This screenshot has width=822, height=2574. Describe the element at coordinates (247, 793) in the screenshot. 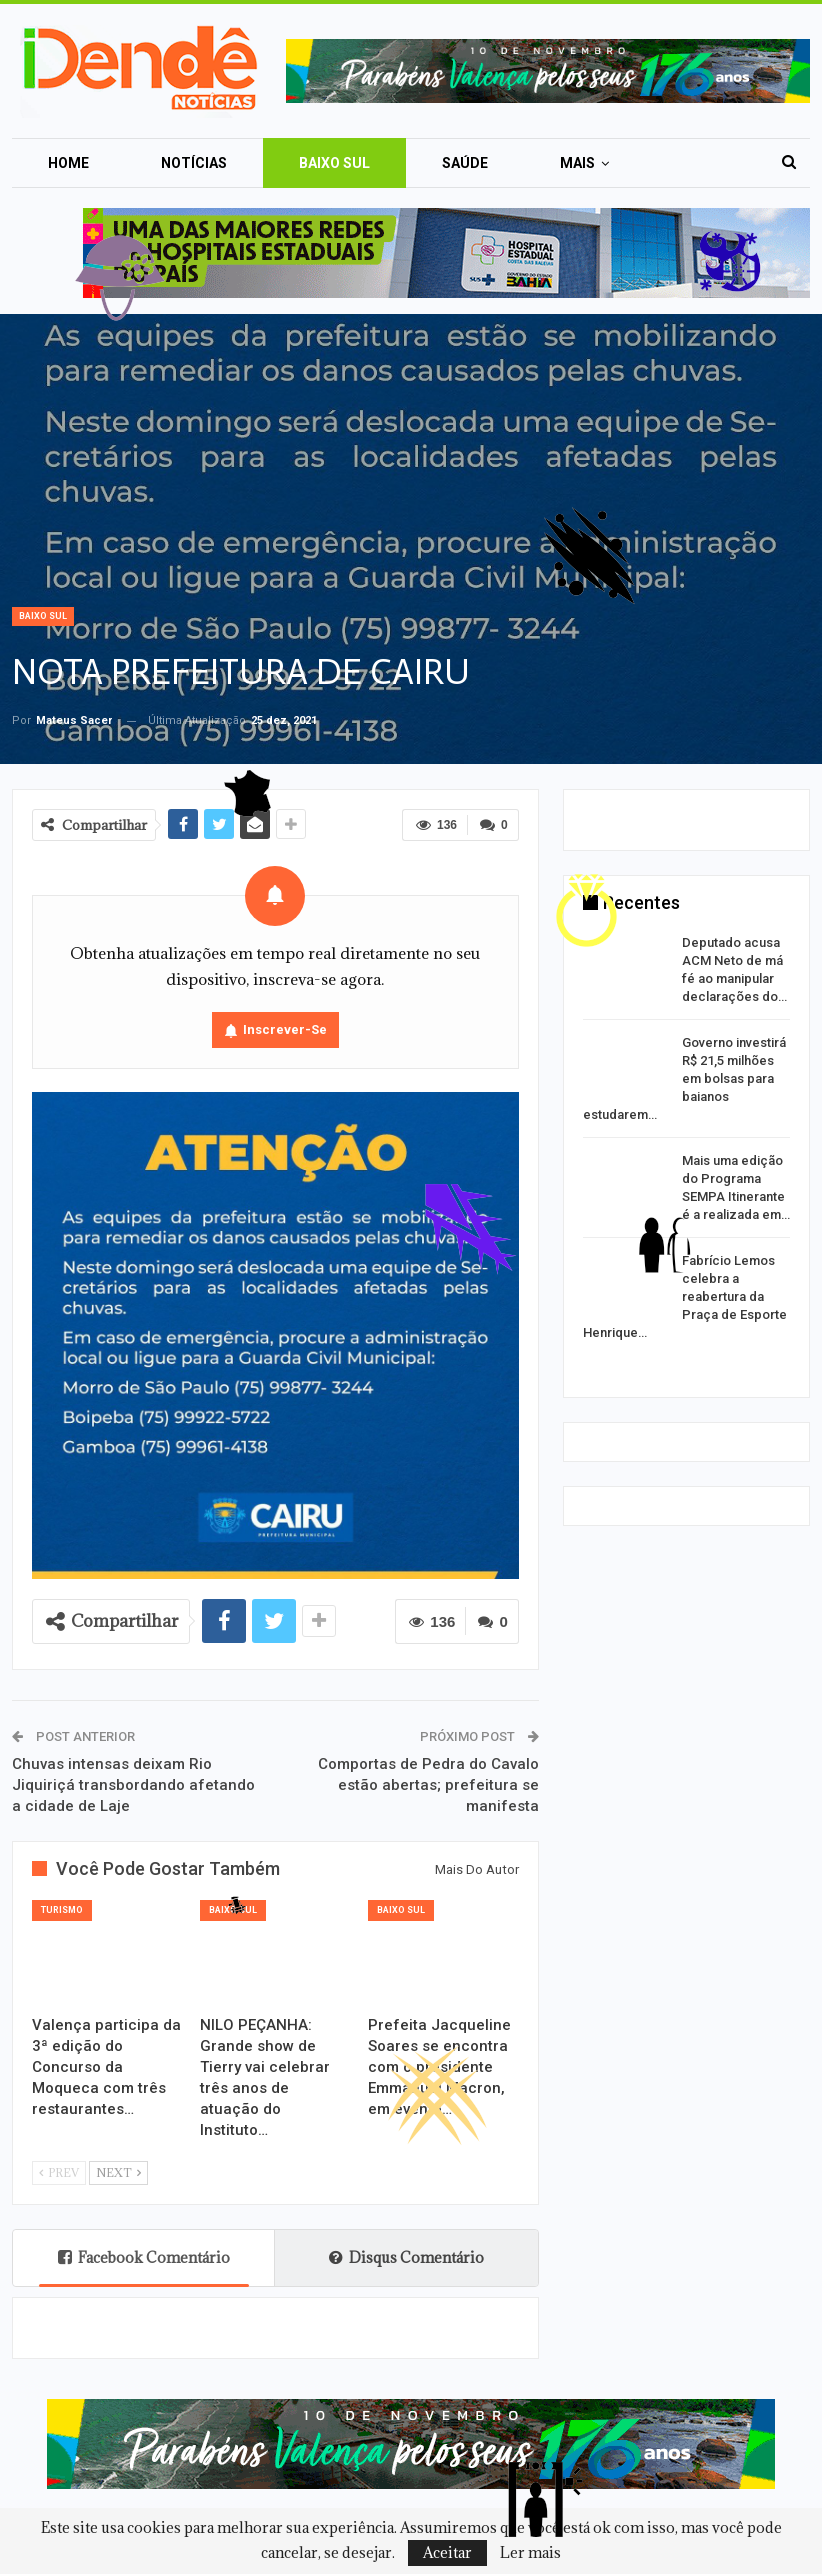

I see `select France as your country or region` at that location.